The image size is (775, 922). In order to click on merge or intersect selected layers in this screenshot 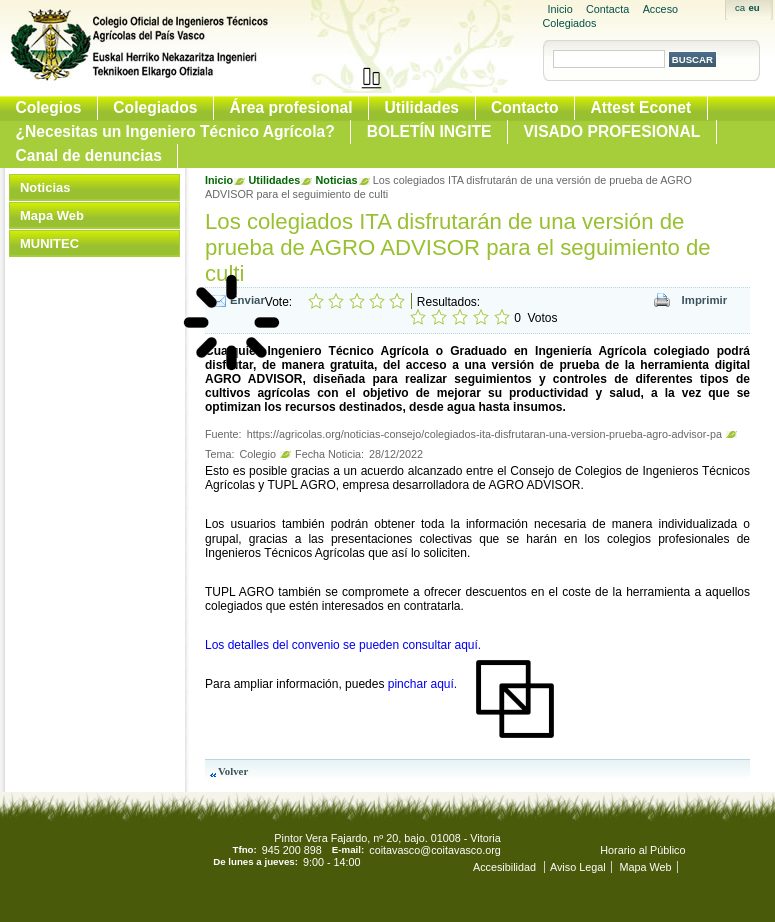, I will do `click(515, 699)`.